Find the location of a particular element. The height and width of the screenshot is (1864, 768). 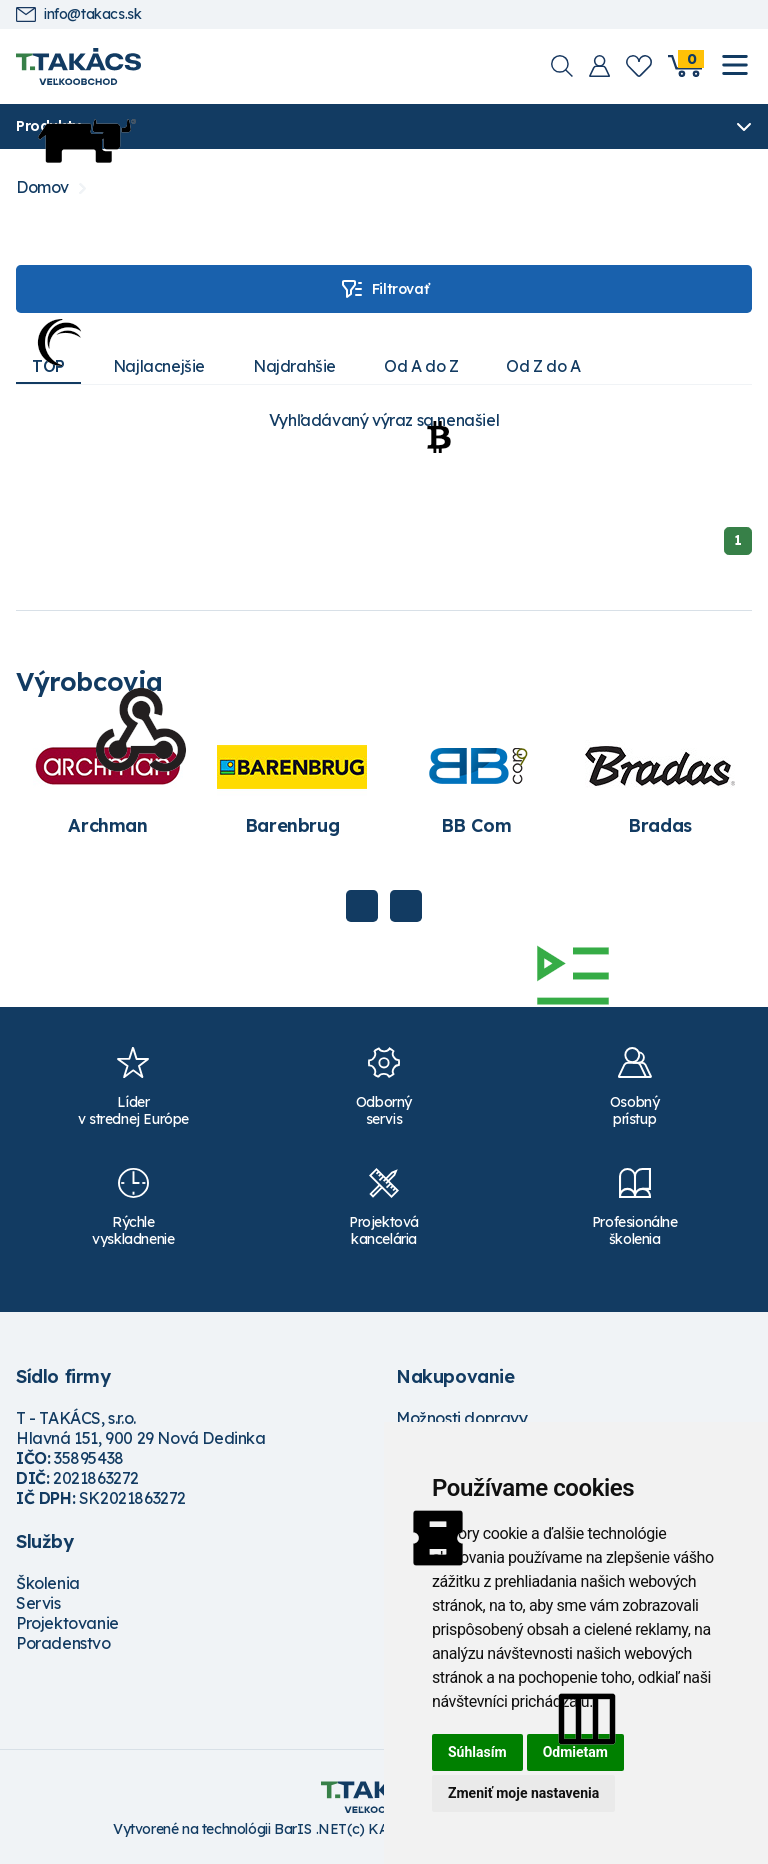

apply a coupon or discount code is located at coordinates (438, 1538).